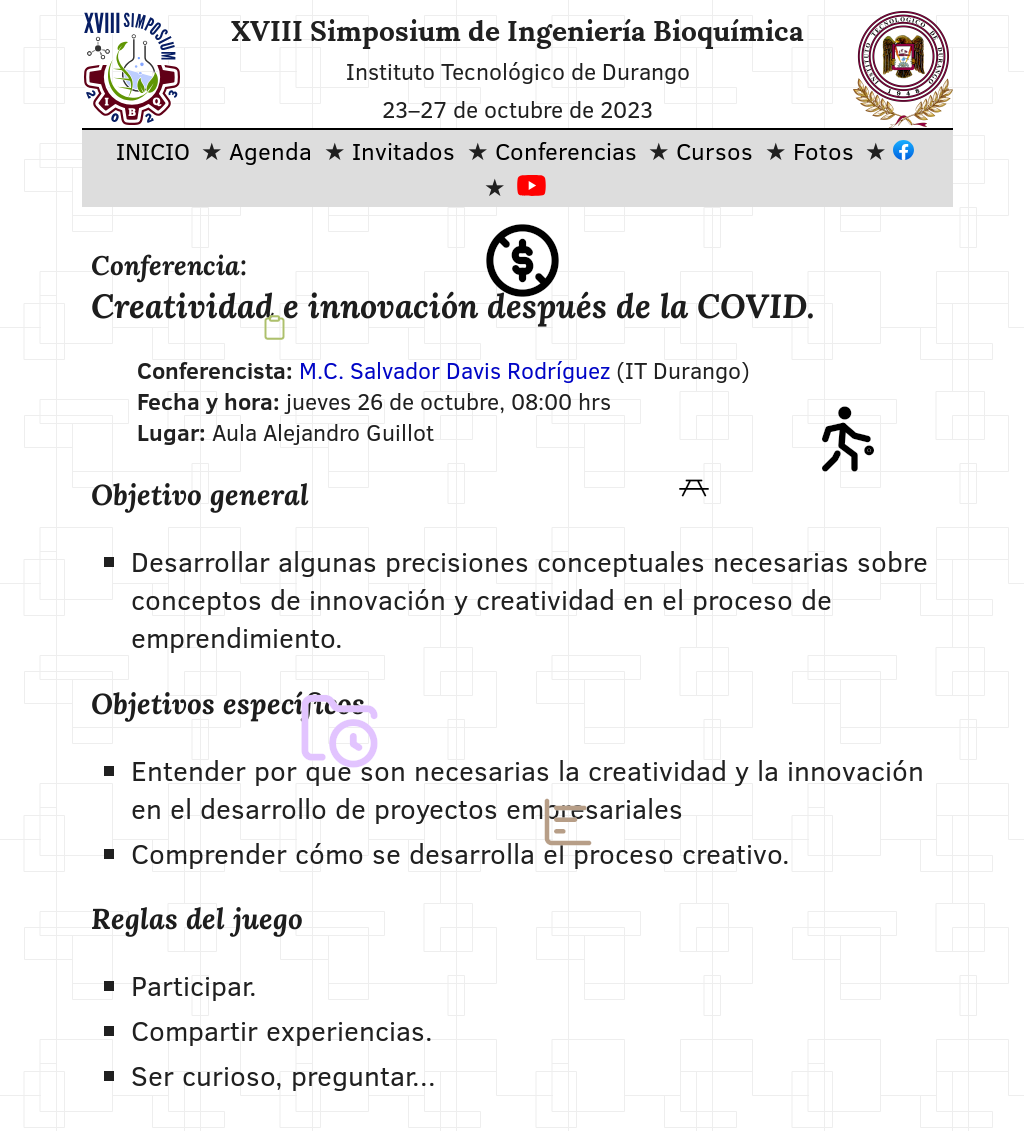 This screenshot has height=1131, width=1024. Describe the element at coordinates (274, 327) in the screenshot. I see `copy to clipboard` at that location.